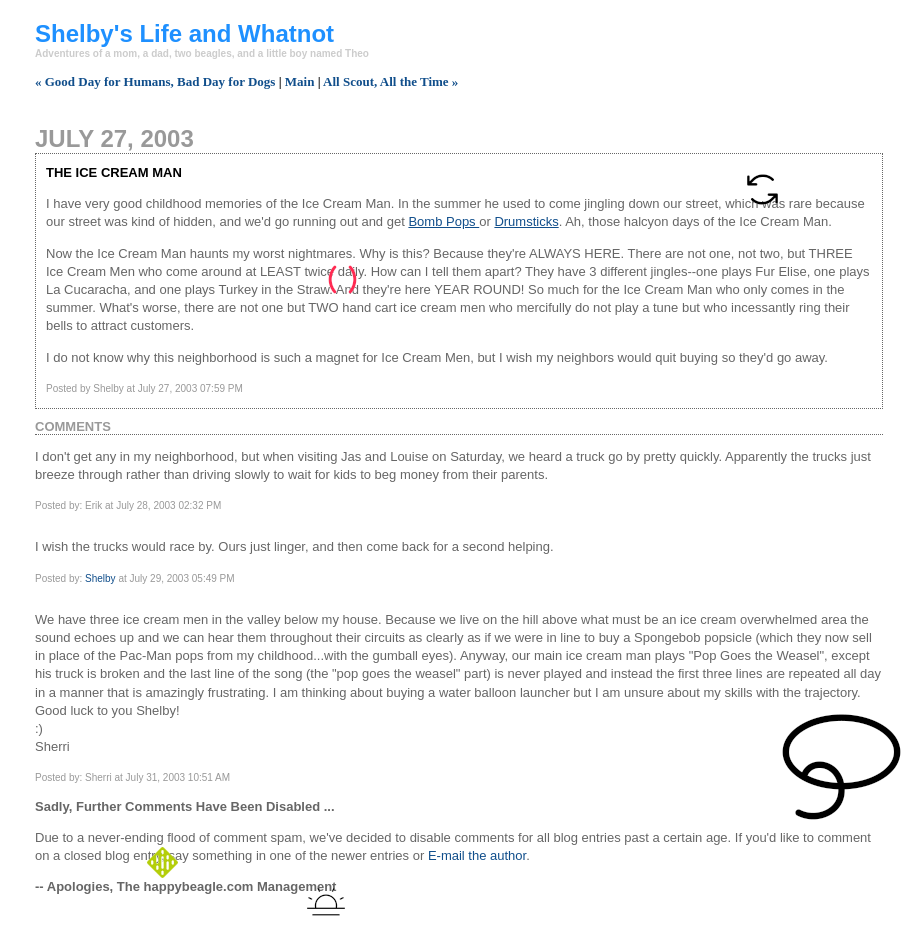 The image size is (918, 926). I want to click on insert parentheses in text editor, so click(342, 279).